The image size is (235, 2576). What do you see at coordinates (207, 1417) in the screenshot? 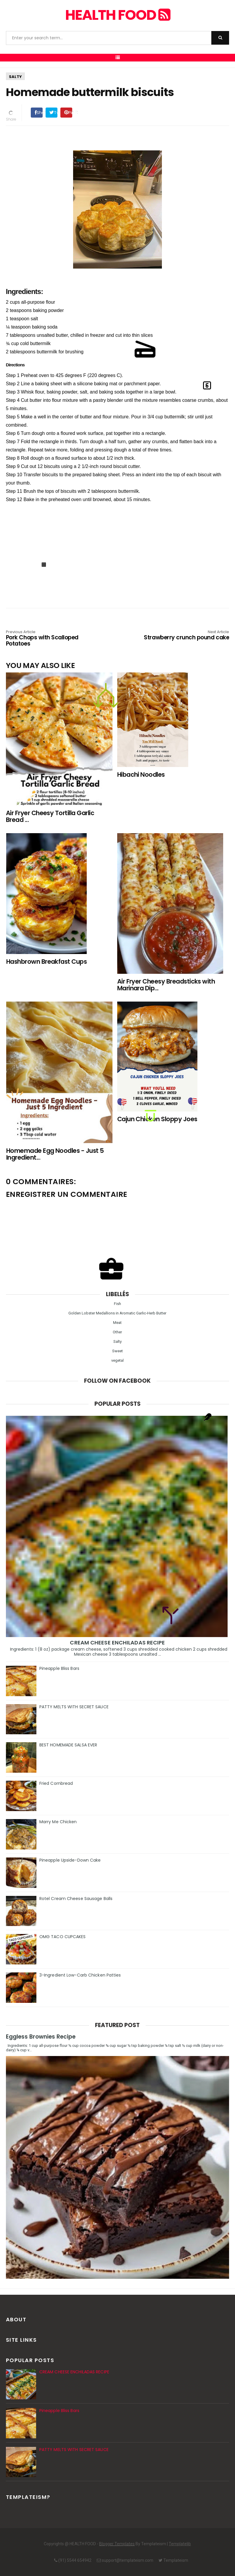
I see `compose a new message or post` at bounding box center [207, 1417].